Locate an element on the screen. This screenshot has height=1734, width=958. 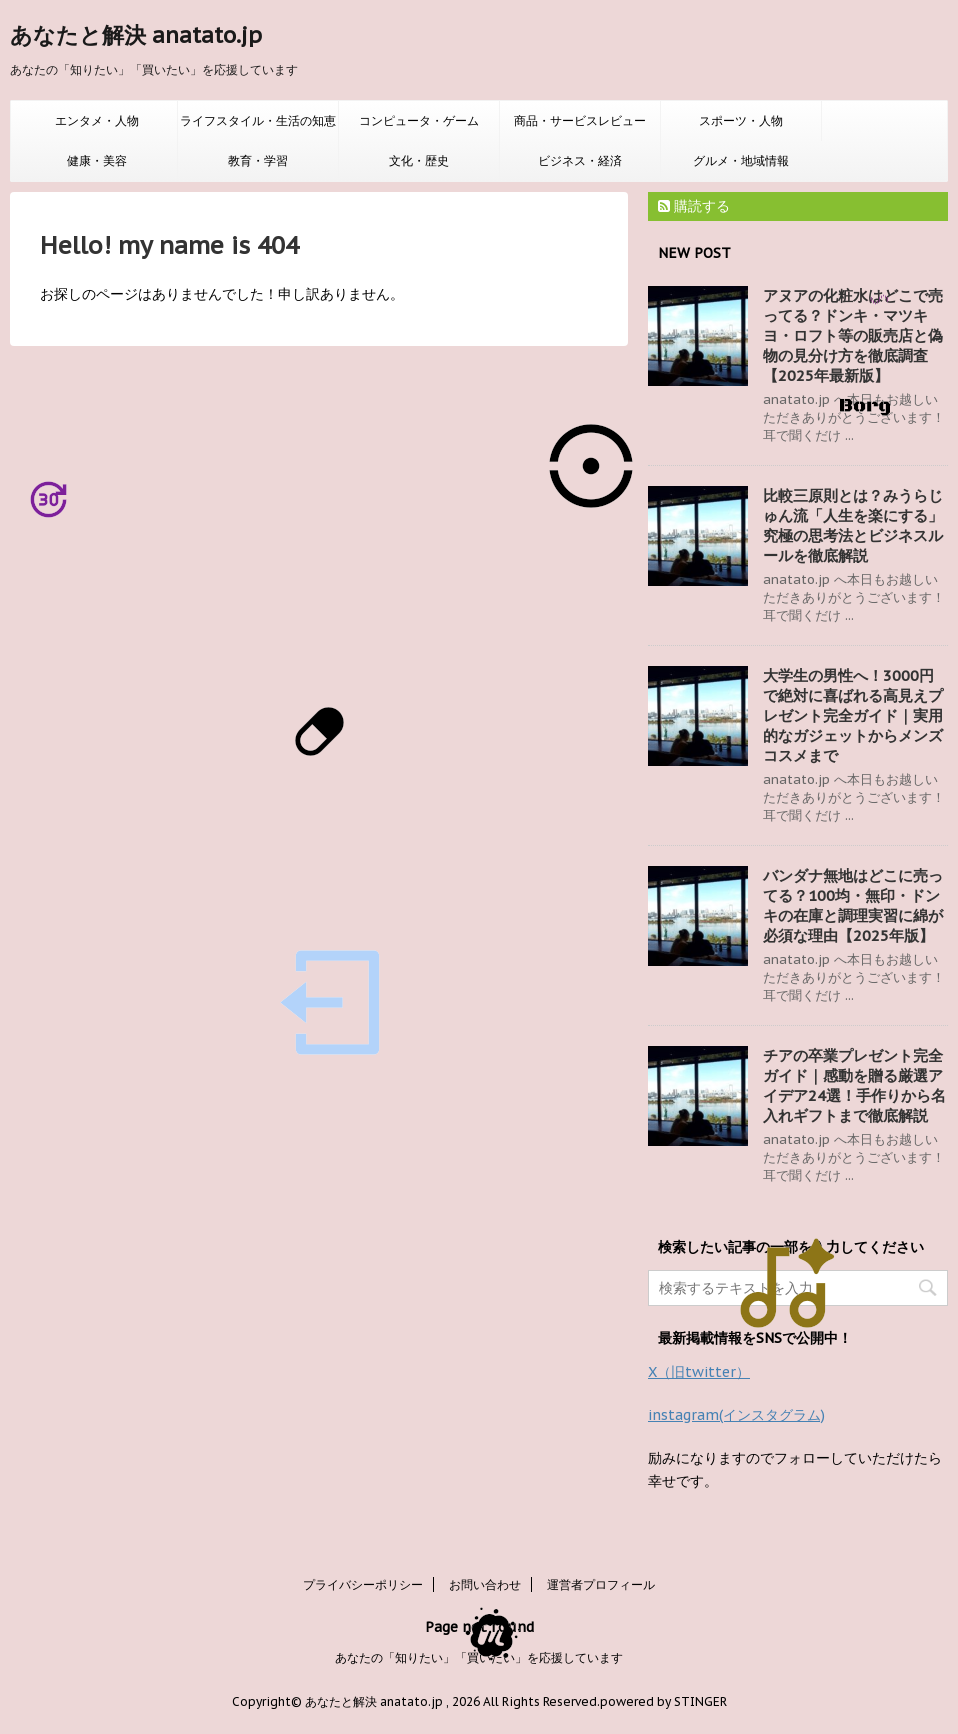
open borgbackup application is located at coordinates (865, 407).